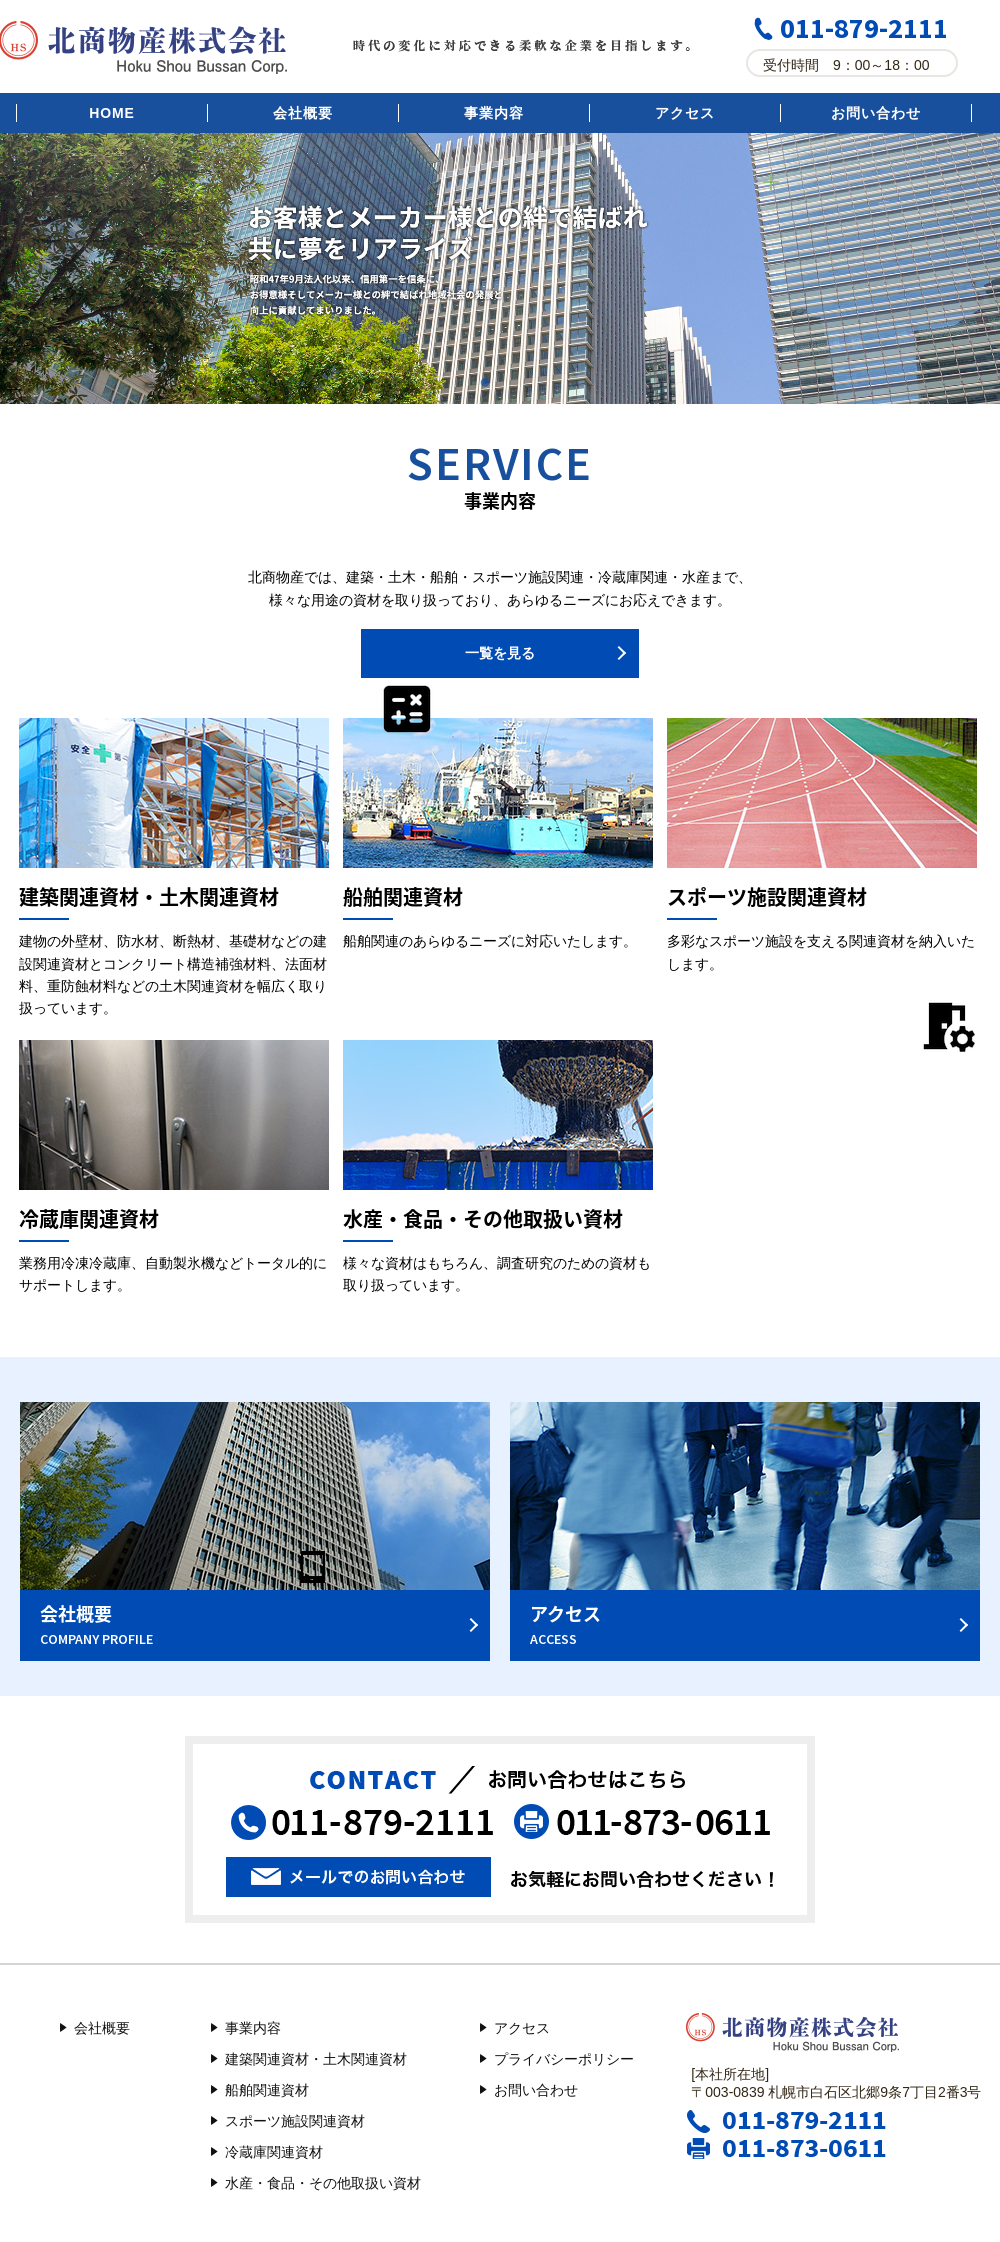 The height and width of the screenshot is (2242, 1000). Describe the element at coordinates (407, 709) in the screenshot. I see `open the calculator app` at that location.